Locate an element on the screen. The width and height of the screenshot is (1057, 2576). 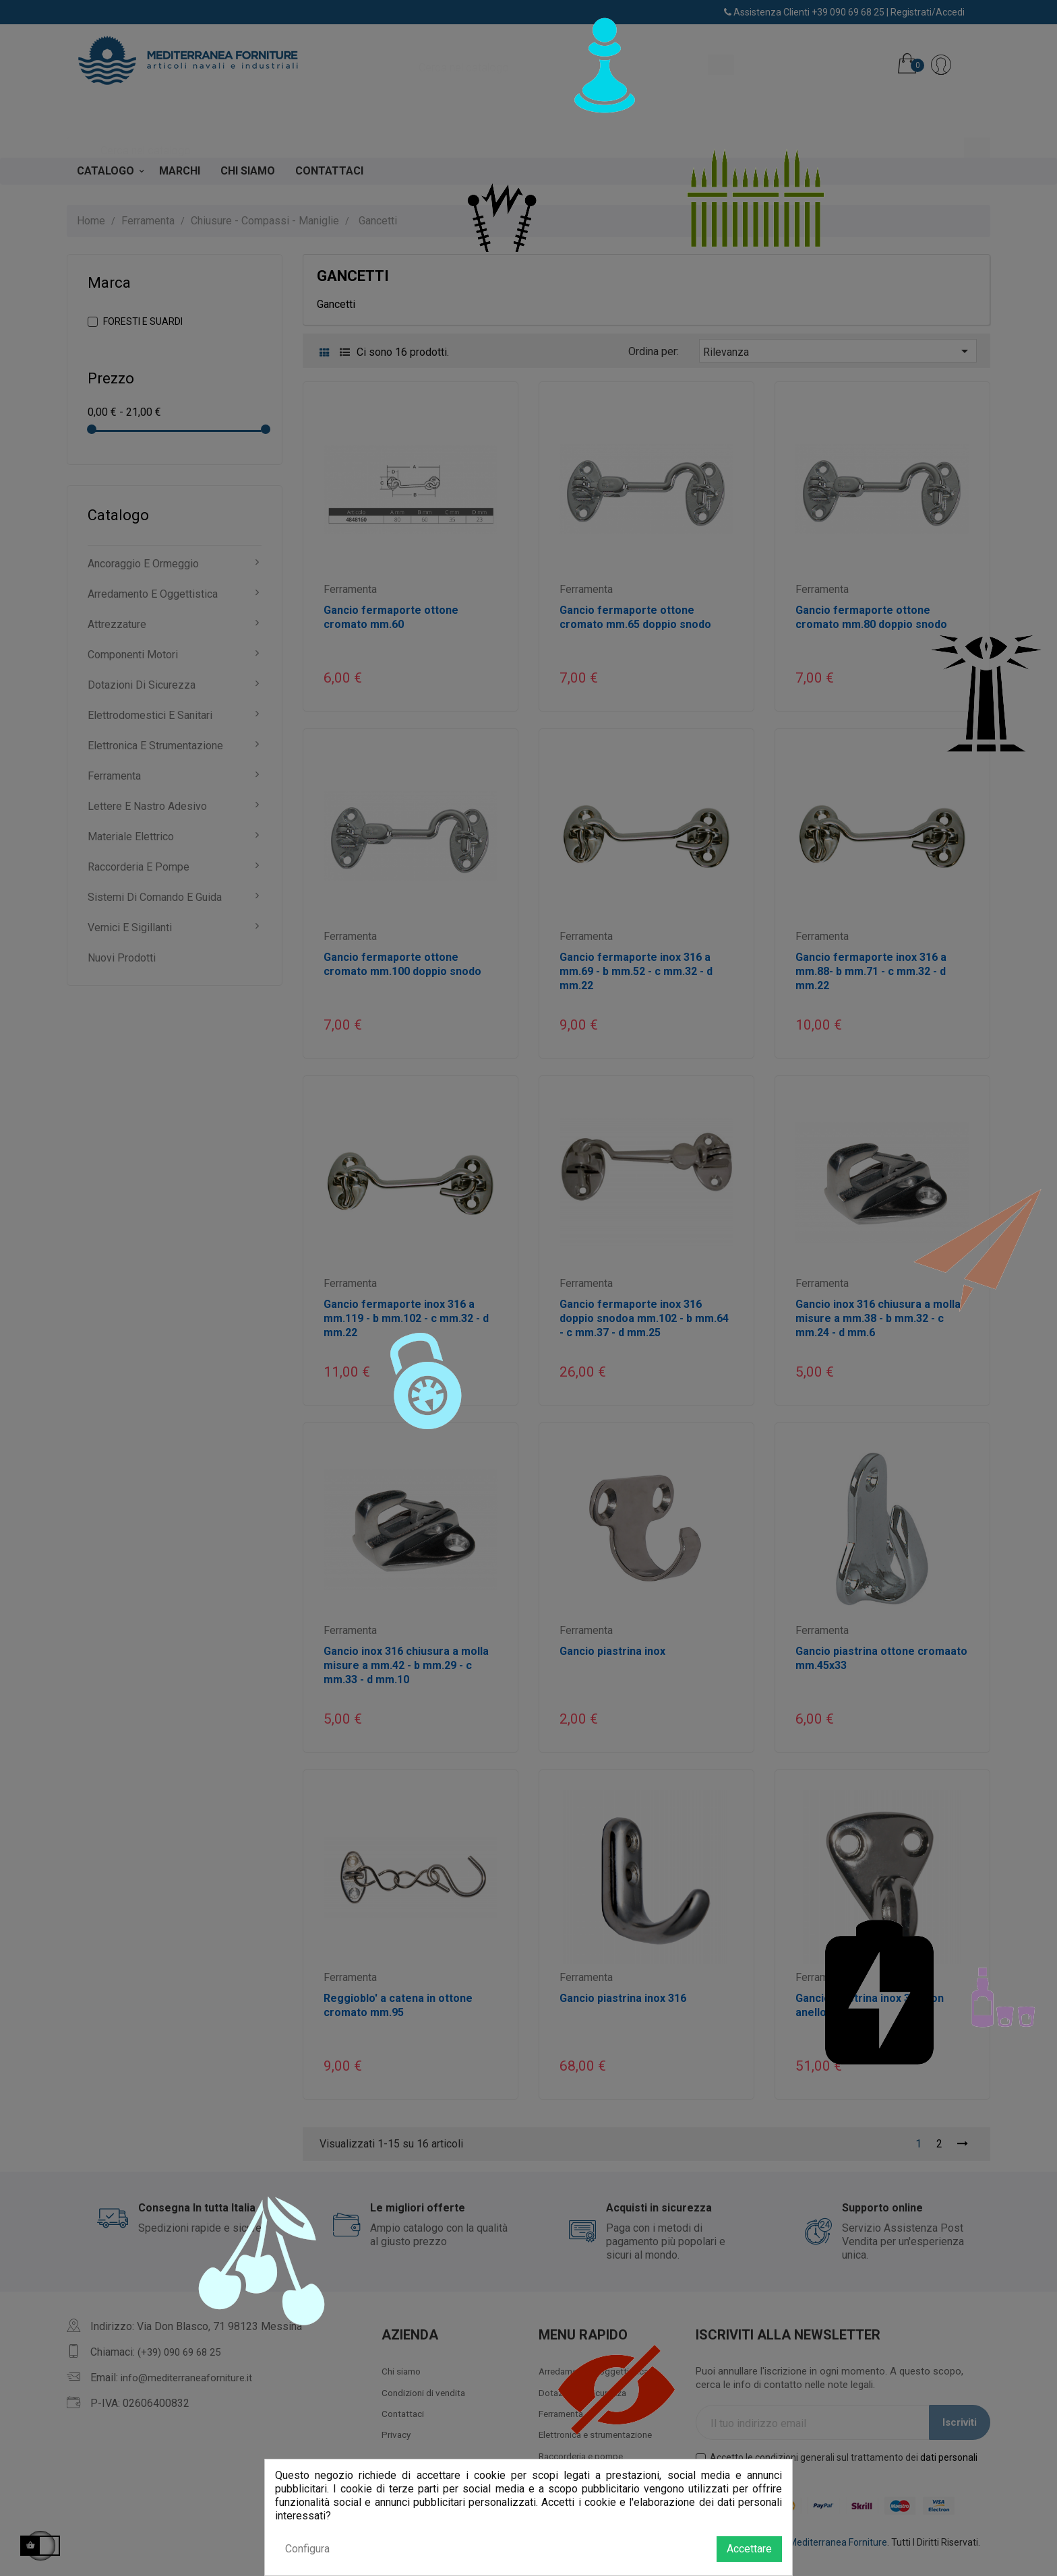
indicates electrical discharge or power surge is located at coordinates (502, 217).